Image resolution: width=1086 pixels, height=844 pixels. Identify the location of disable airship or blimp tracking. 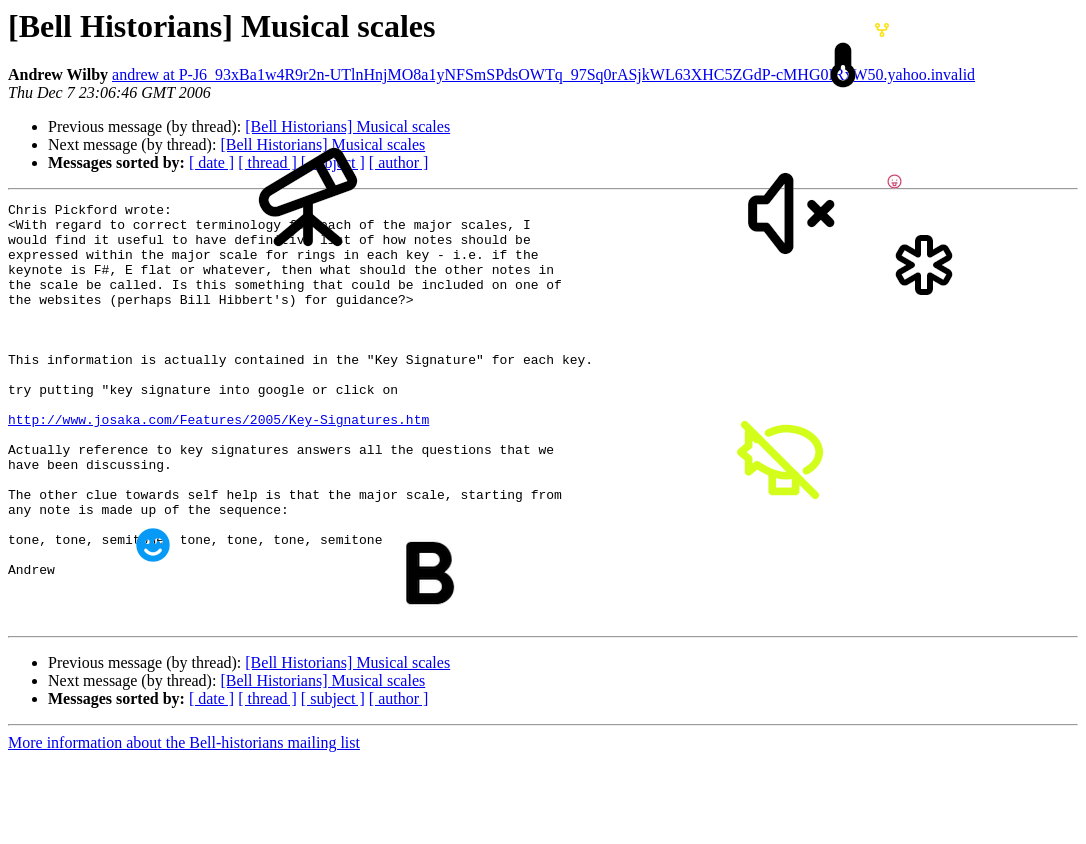
(780, 460).